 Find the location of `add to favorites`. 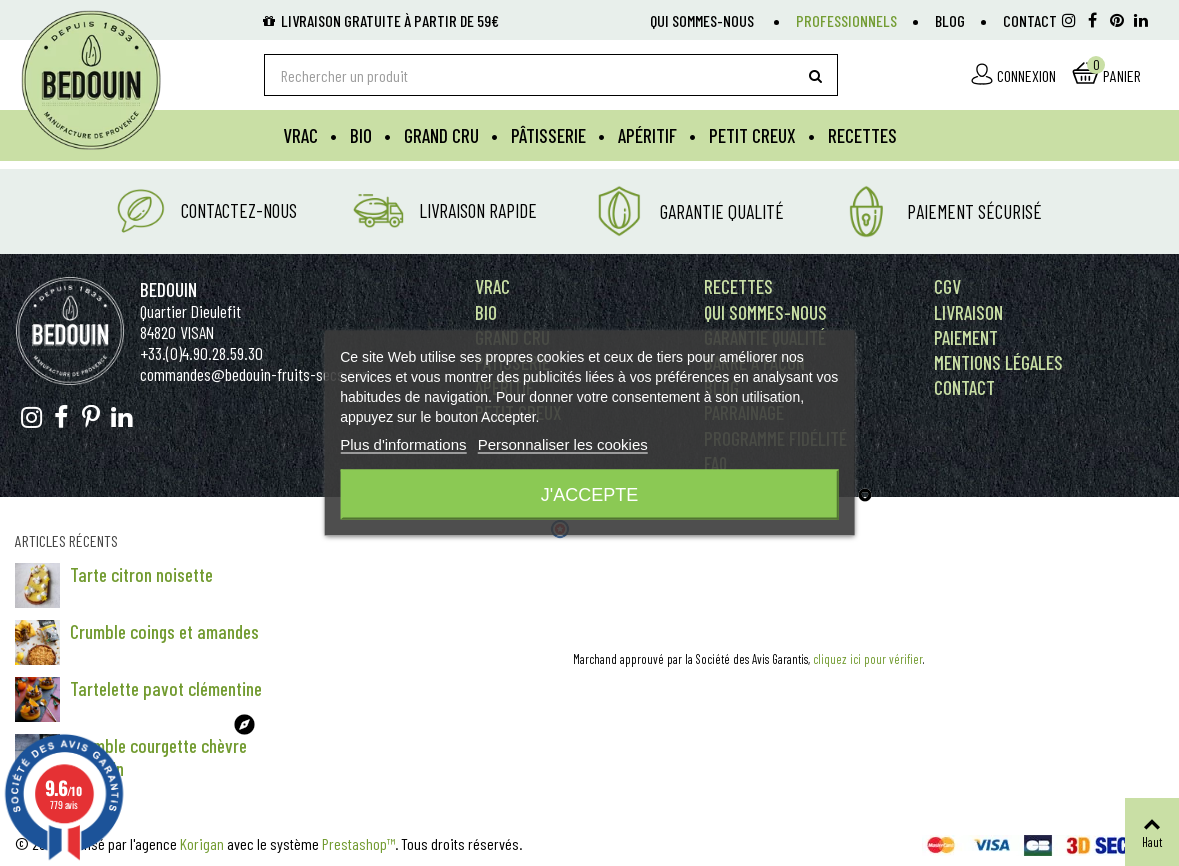

add to favorites is located at coordinates (865, 495).